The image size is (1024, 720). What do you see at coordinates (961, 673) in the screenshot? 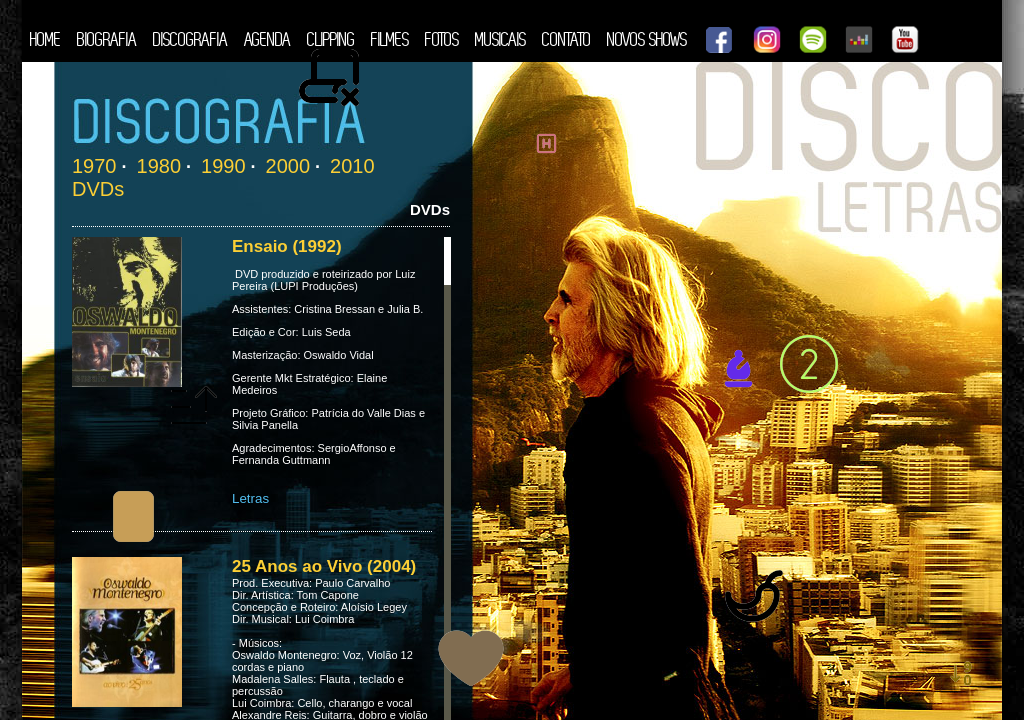
I see `sort numbers in descending order` at bounding box center [961, 673].